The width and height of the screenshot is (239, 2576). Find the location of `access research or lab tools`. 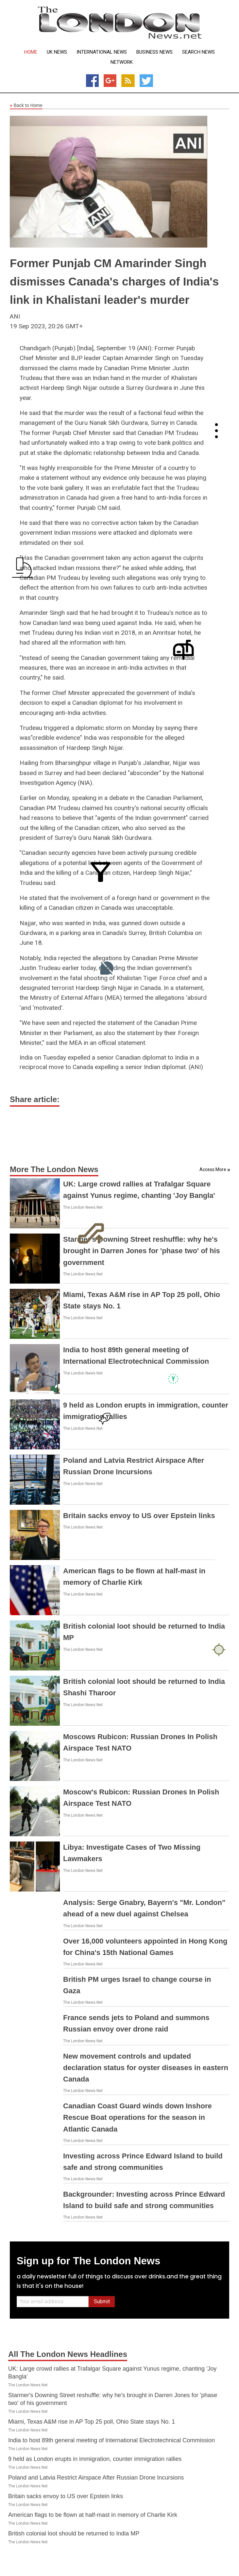

access research or lab tools is located at coordinates (22, 568).